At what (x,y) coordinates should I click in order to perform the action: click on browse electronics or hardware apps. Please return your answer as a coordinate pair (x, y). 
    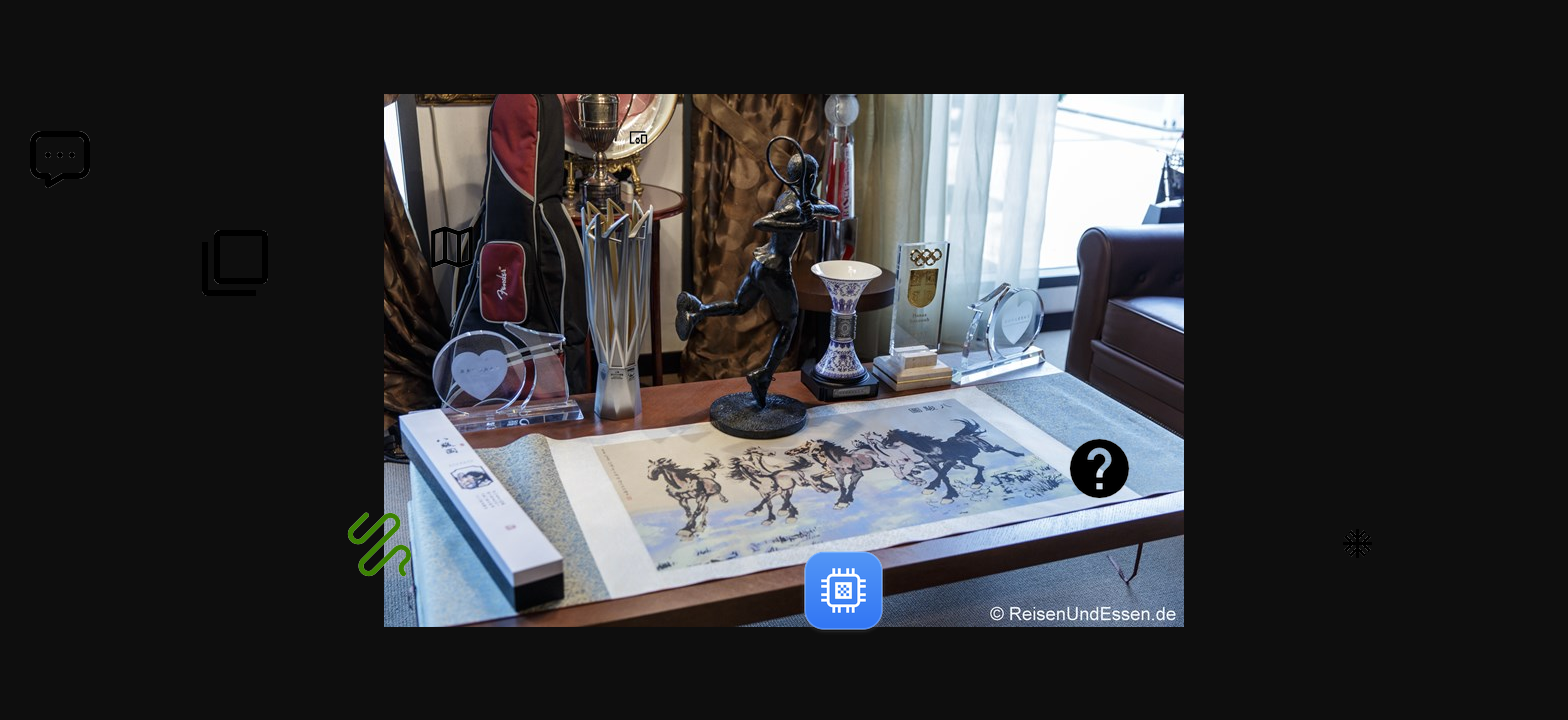
    Looking at the image, I should click on (843, 590).